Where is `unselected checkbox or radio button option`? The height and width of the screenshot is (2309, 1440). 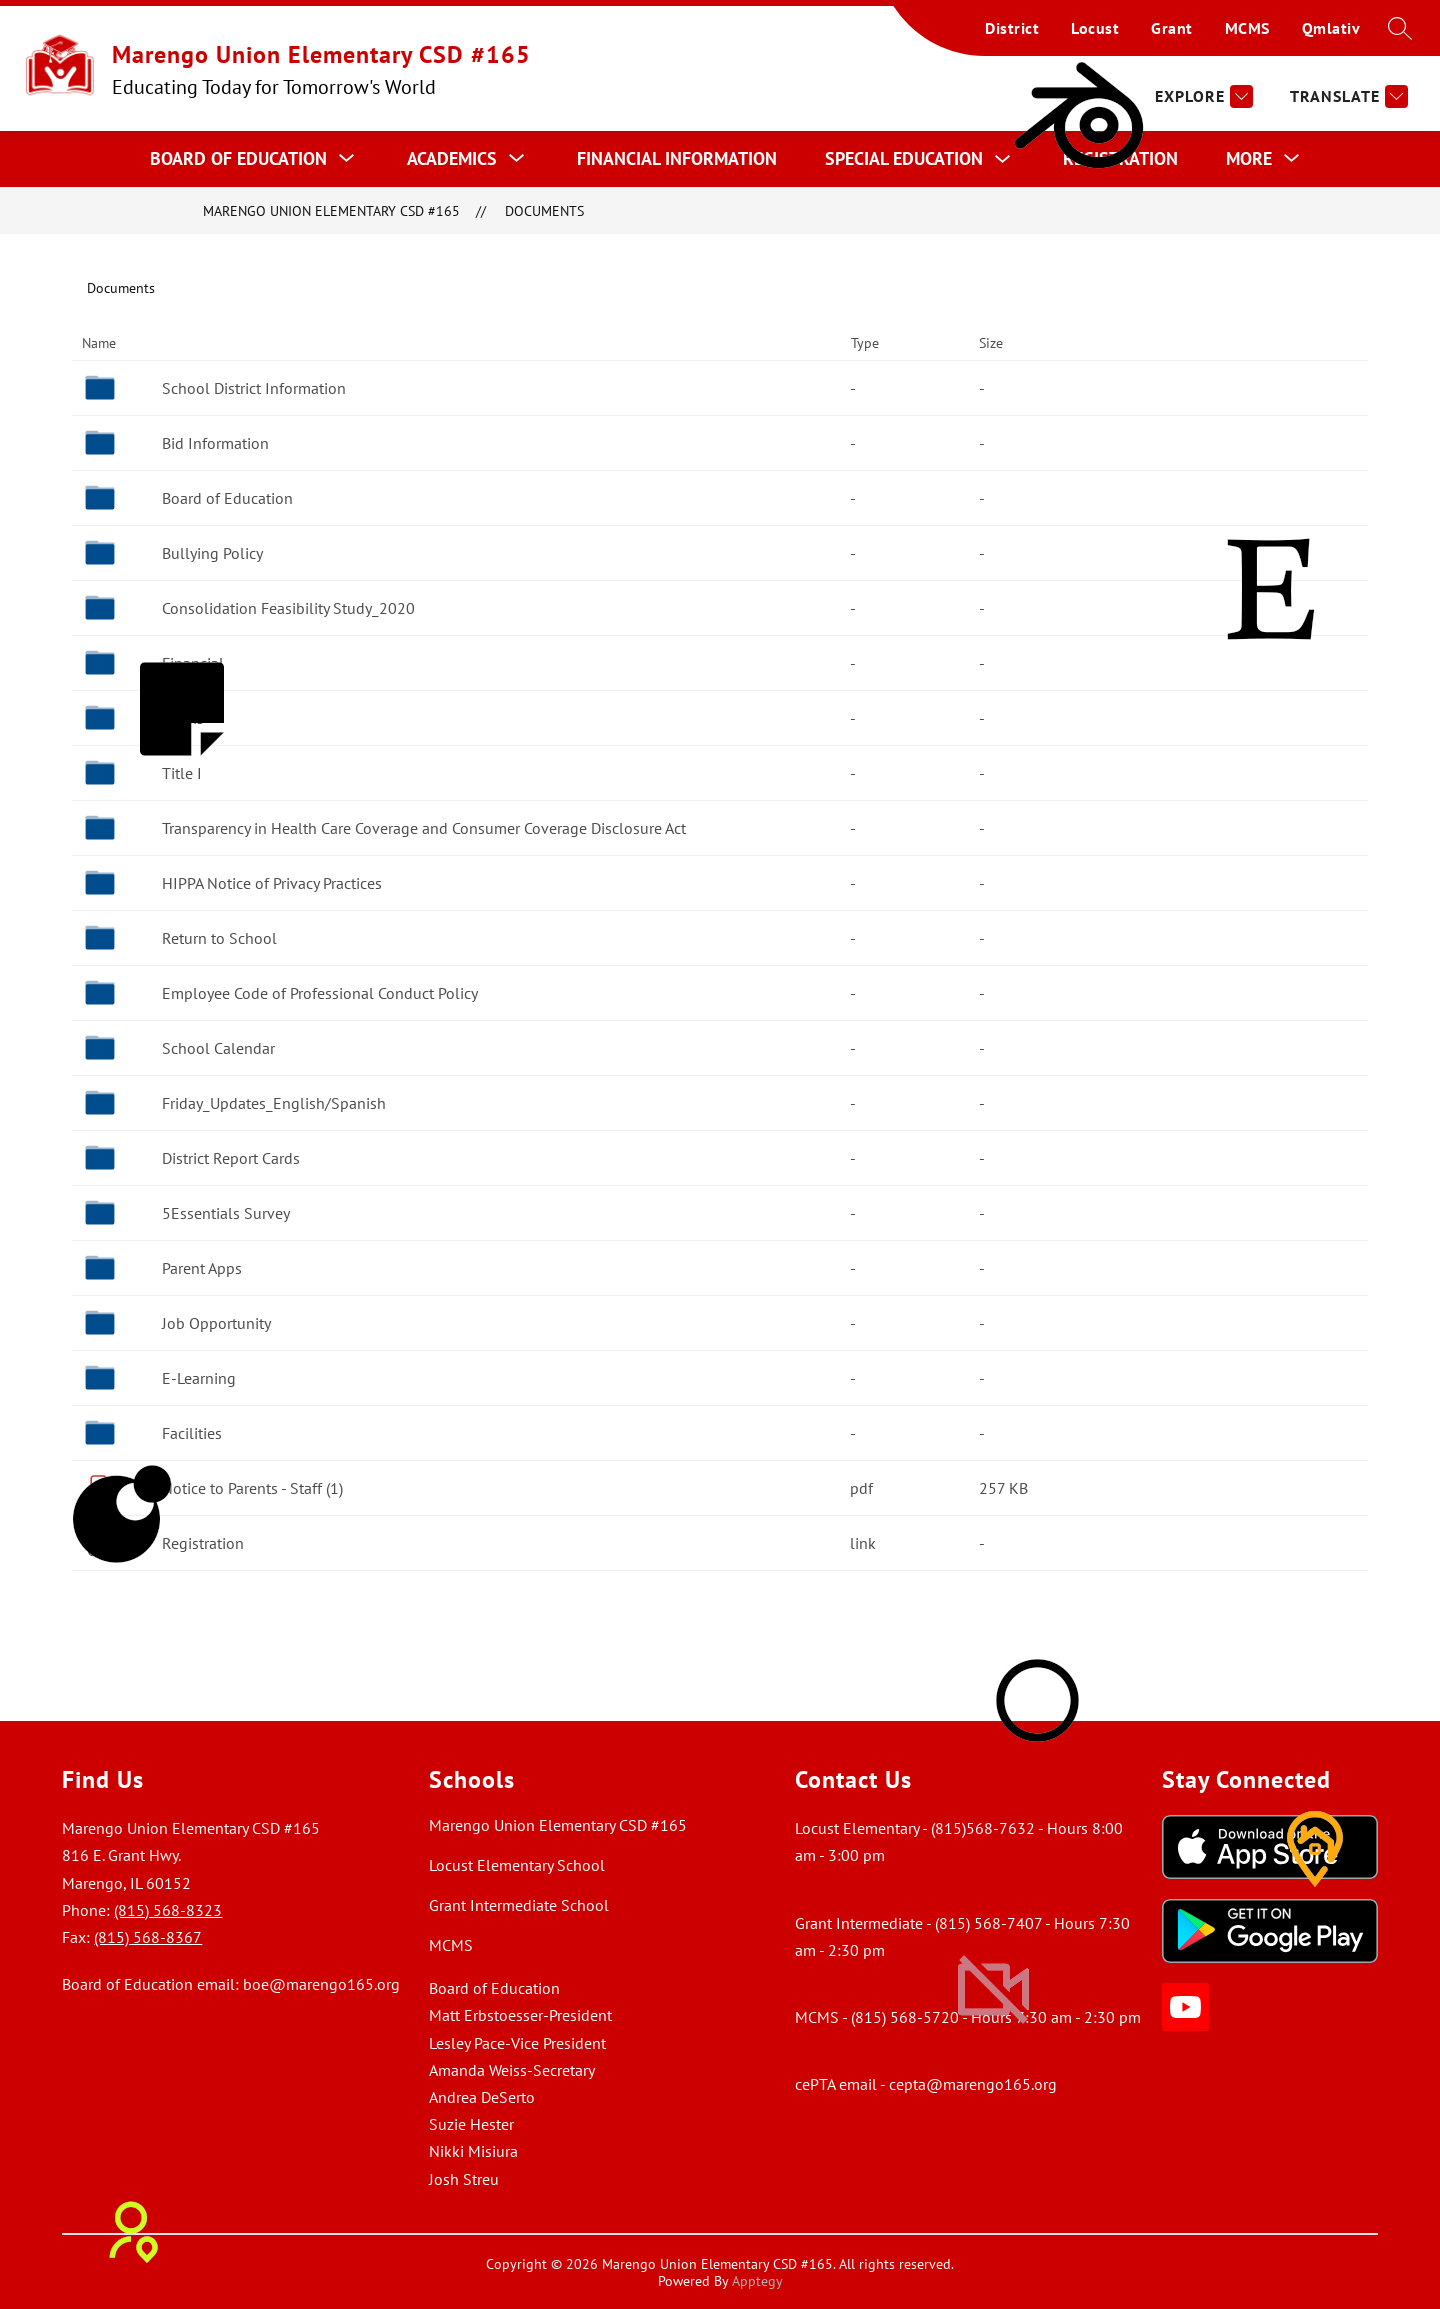 unselected checkbox or radio button option is located at coordinates (1037, 1700).